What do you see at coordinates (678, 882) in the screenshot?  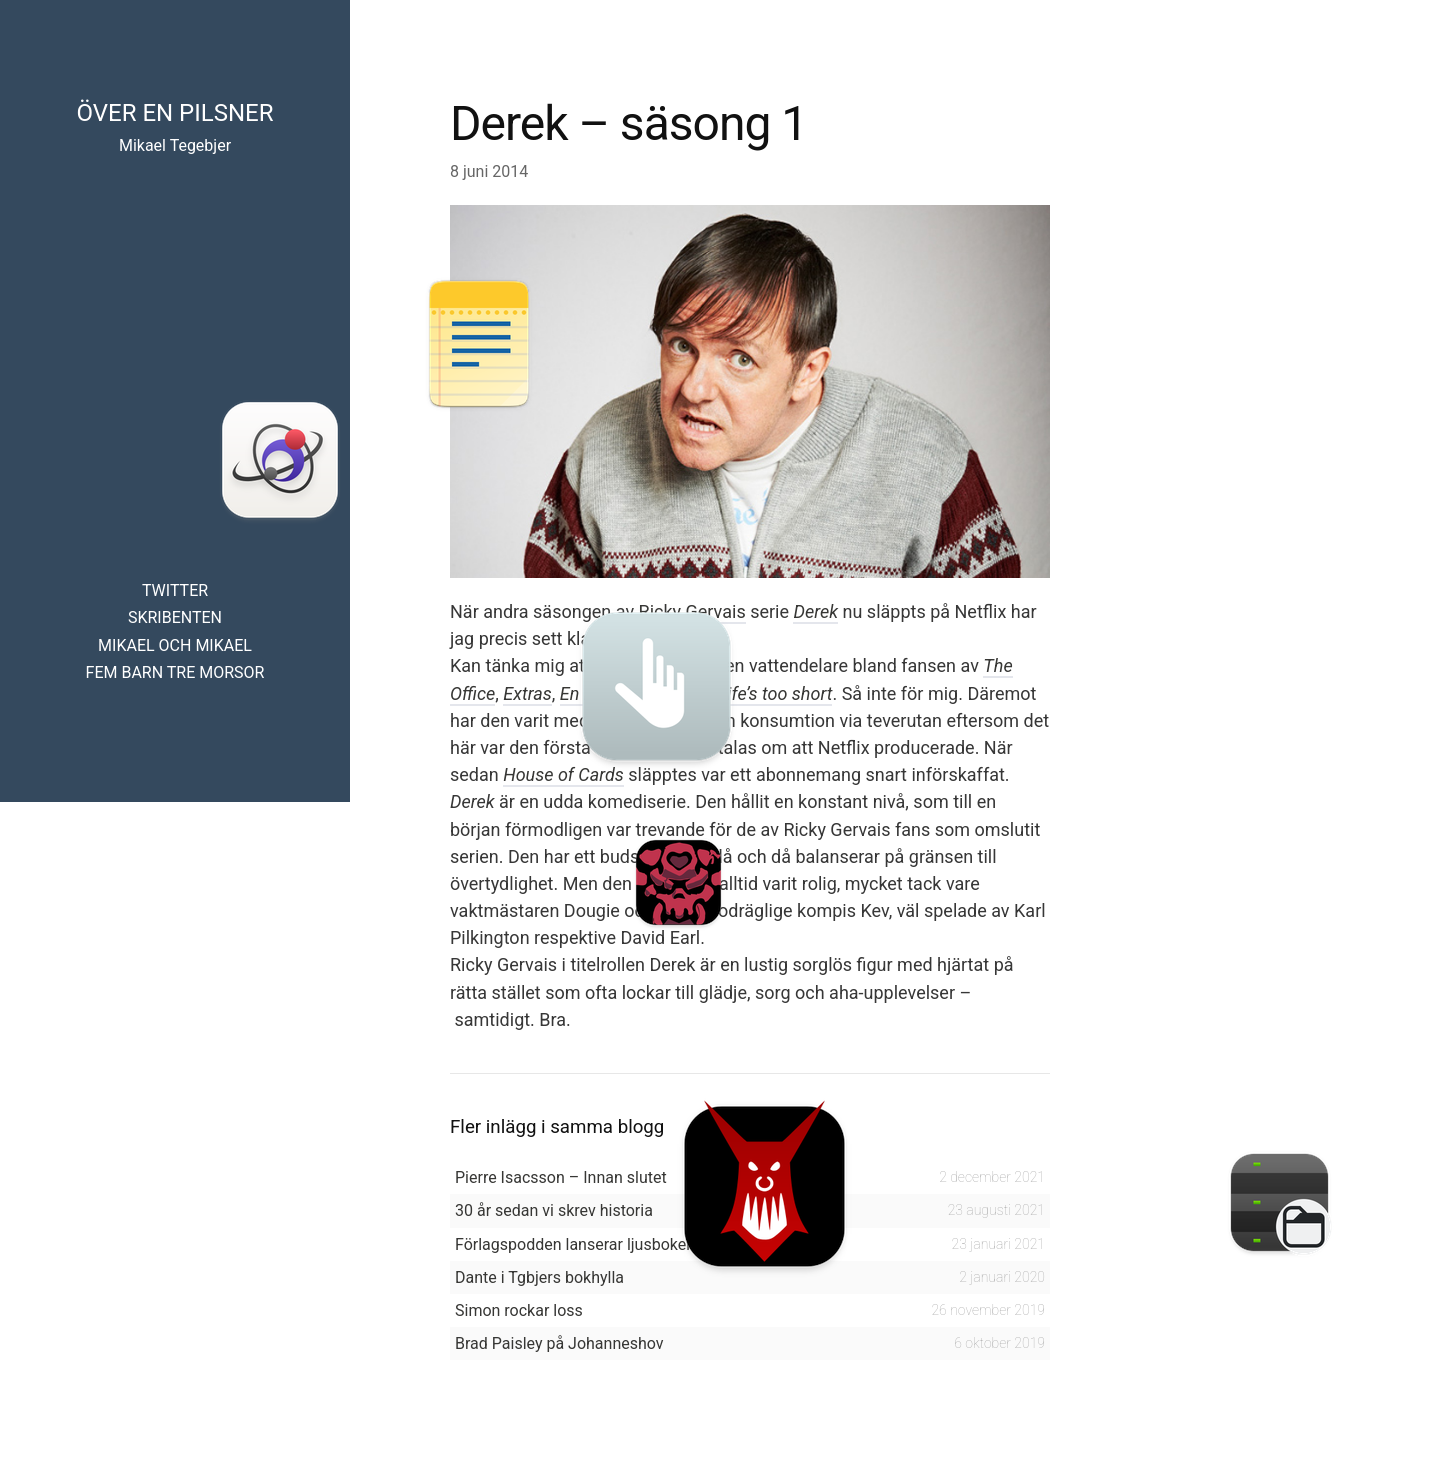 I see `launch helltaker game` at bounding box center [678, 882].